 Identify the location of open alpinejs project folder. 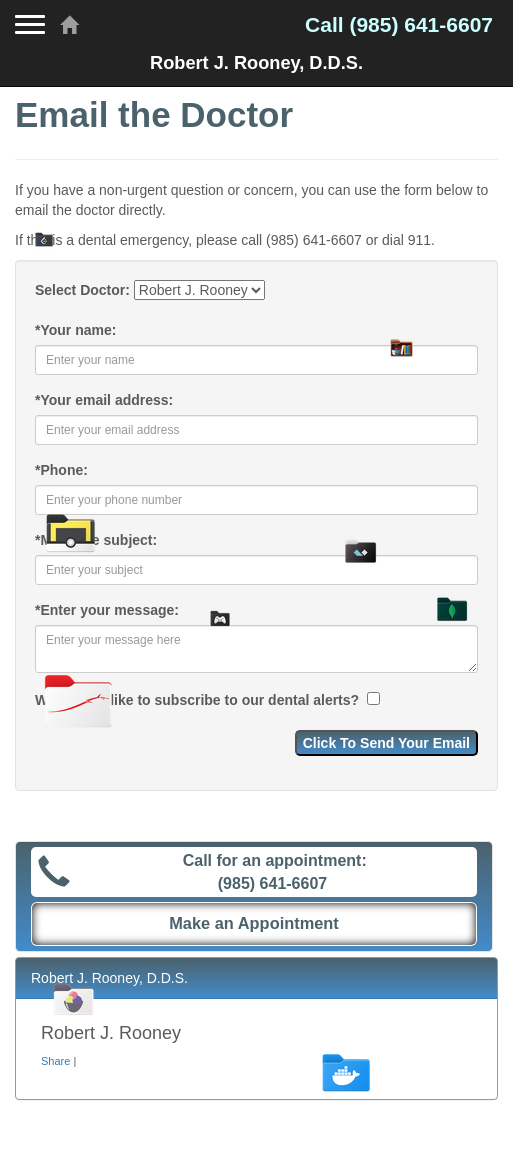
(360, 551).